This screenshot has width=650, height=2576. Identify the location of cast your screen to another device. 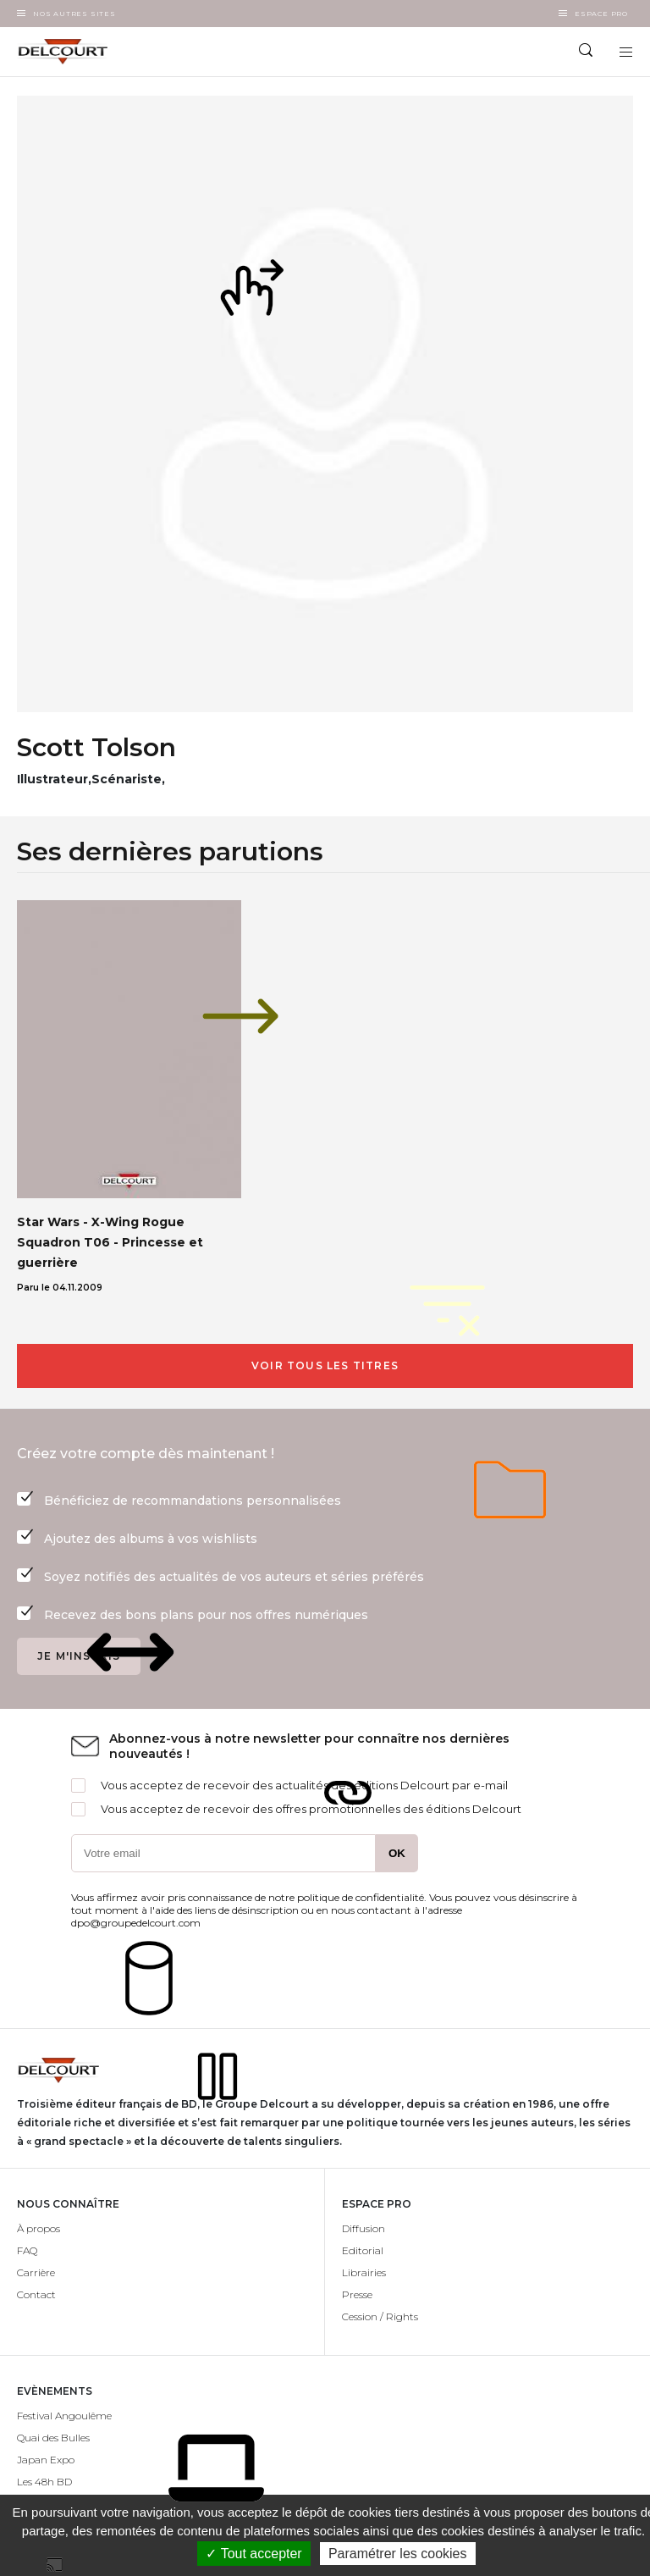
(54, 2564).